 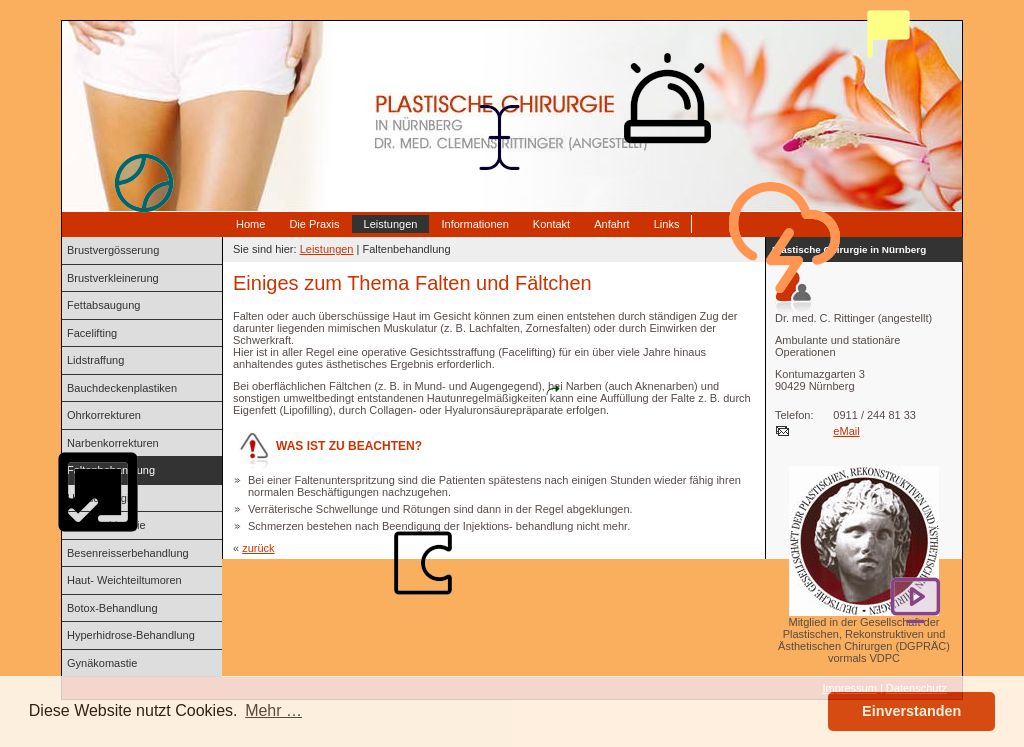 I want to click on indicates thunderstorm or severe weather conditions, so click(x=784, y=237).